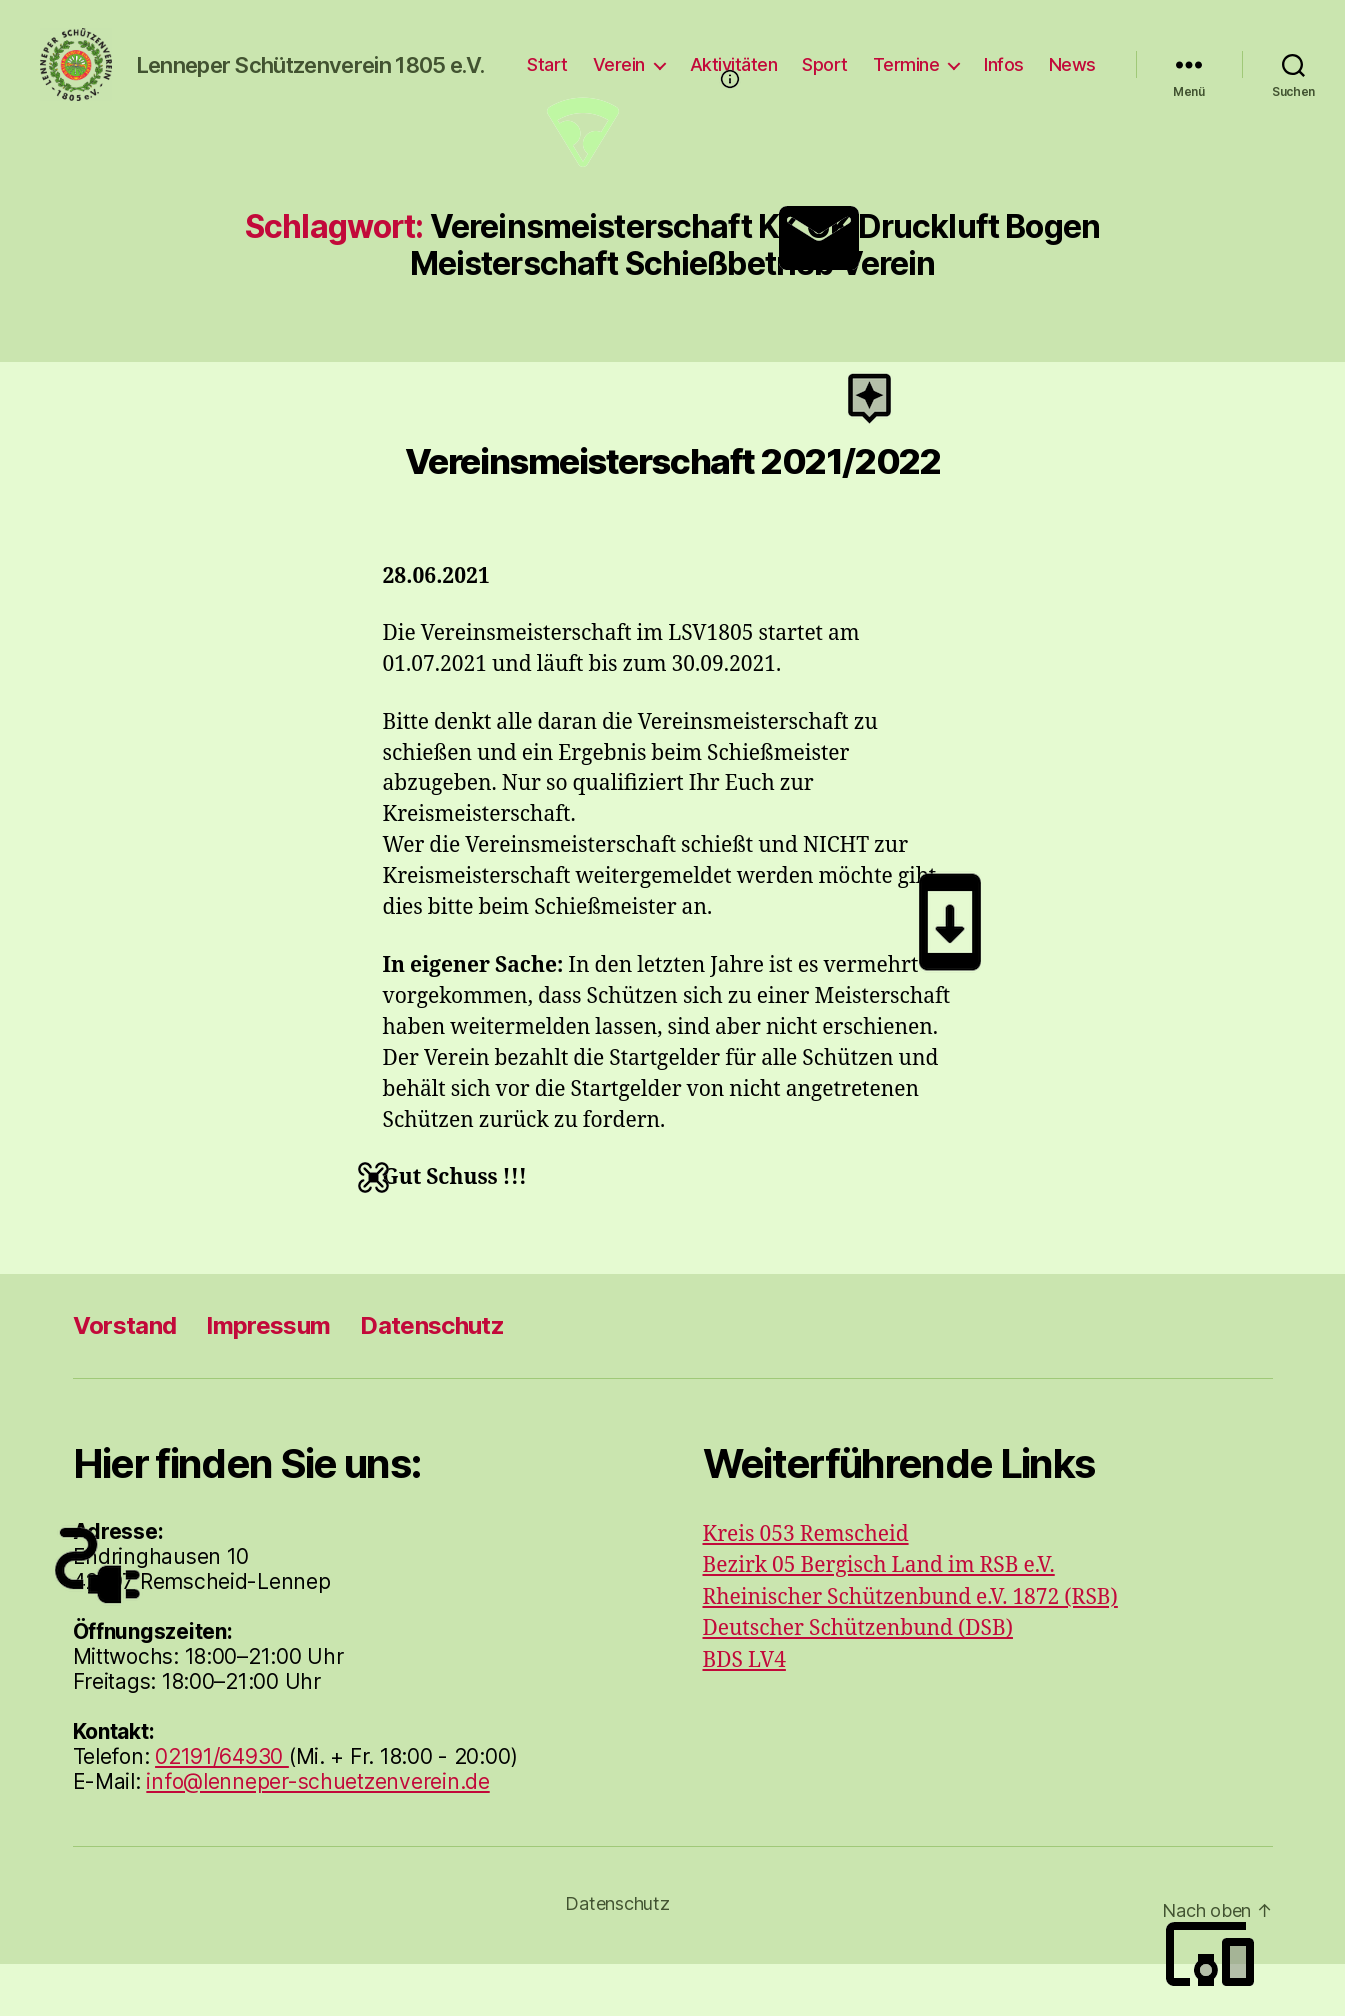 Image resolution: width=1345 pixels, height=2016 pixels. Describe the element at coordinates (97, 1565) in the screenshot. I see `find nearby electrical or charging services` at that location.